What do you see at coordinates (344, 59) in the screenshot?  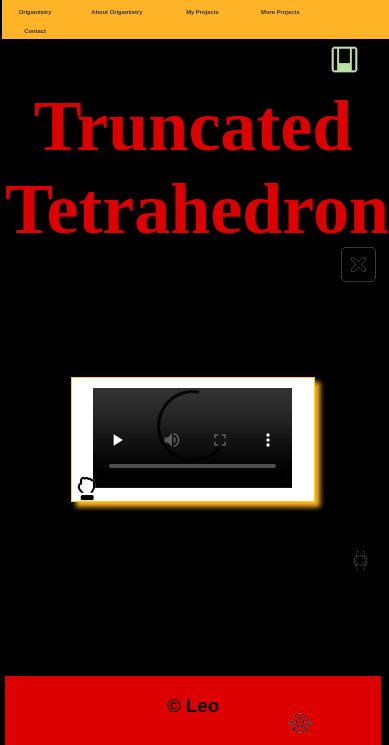 I see `center the editor panel layout` at bounding box center [344, 59].